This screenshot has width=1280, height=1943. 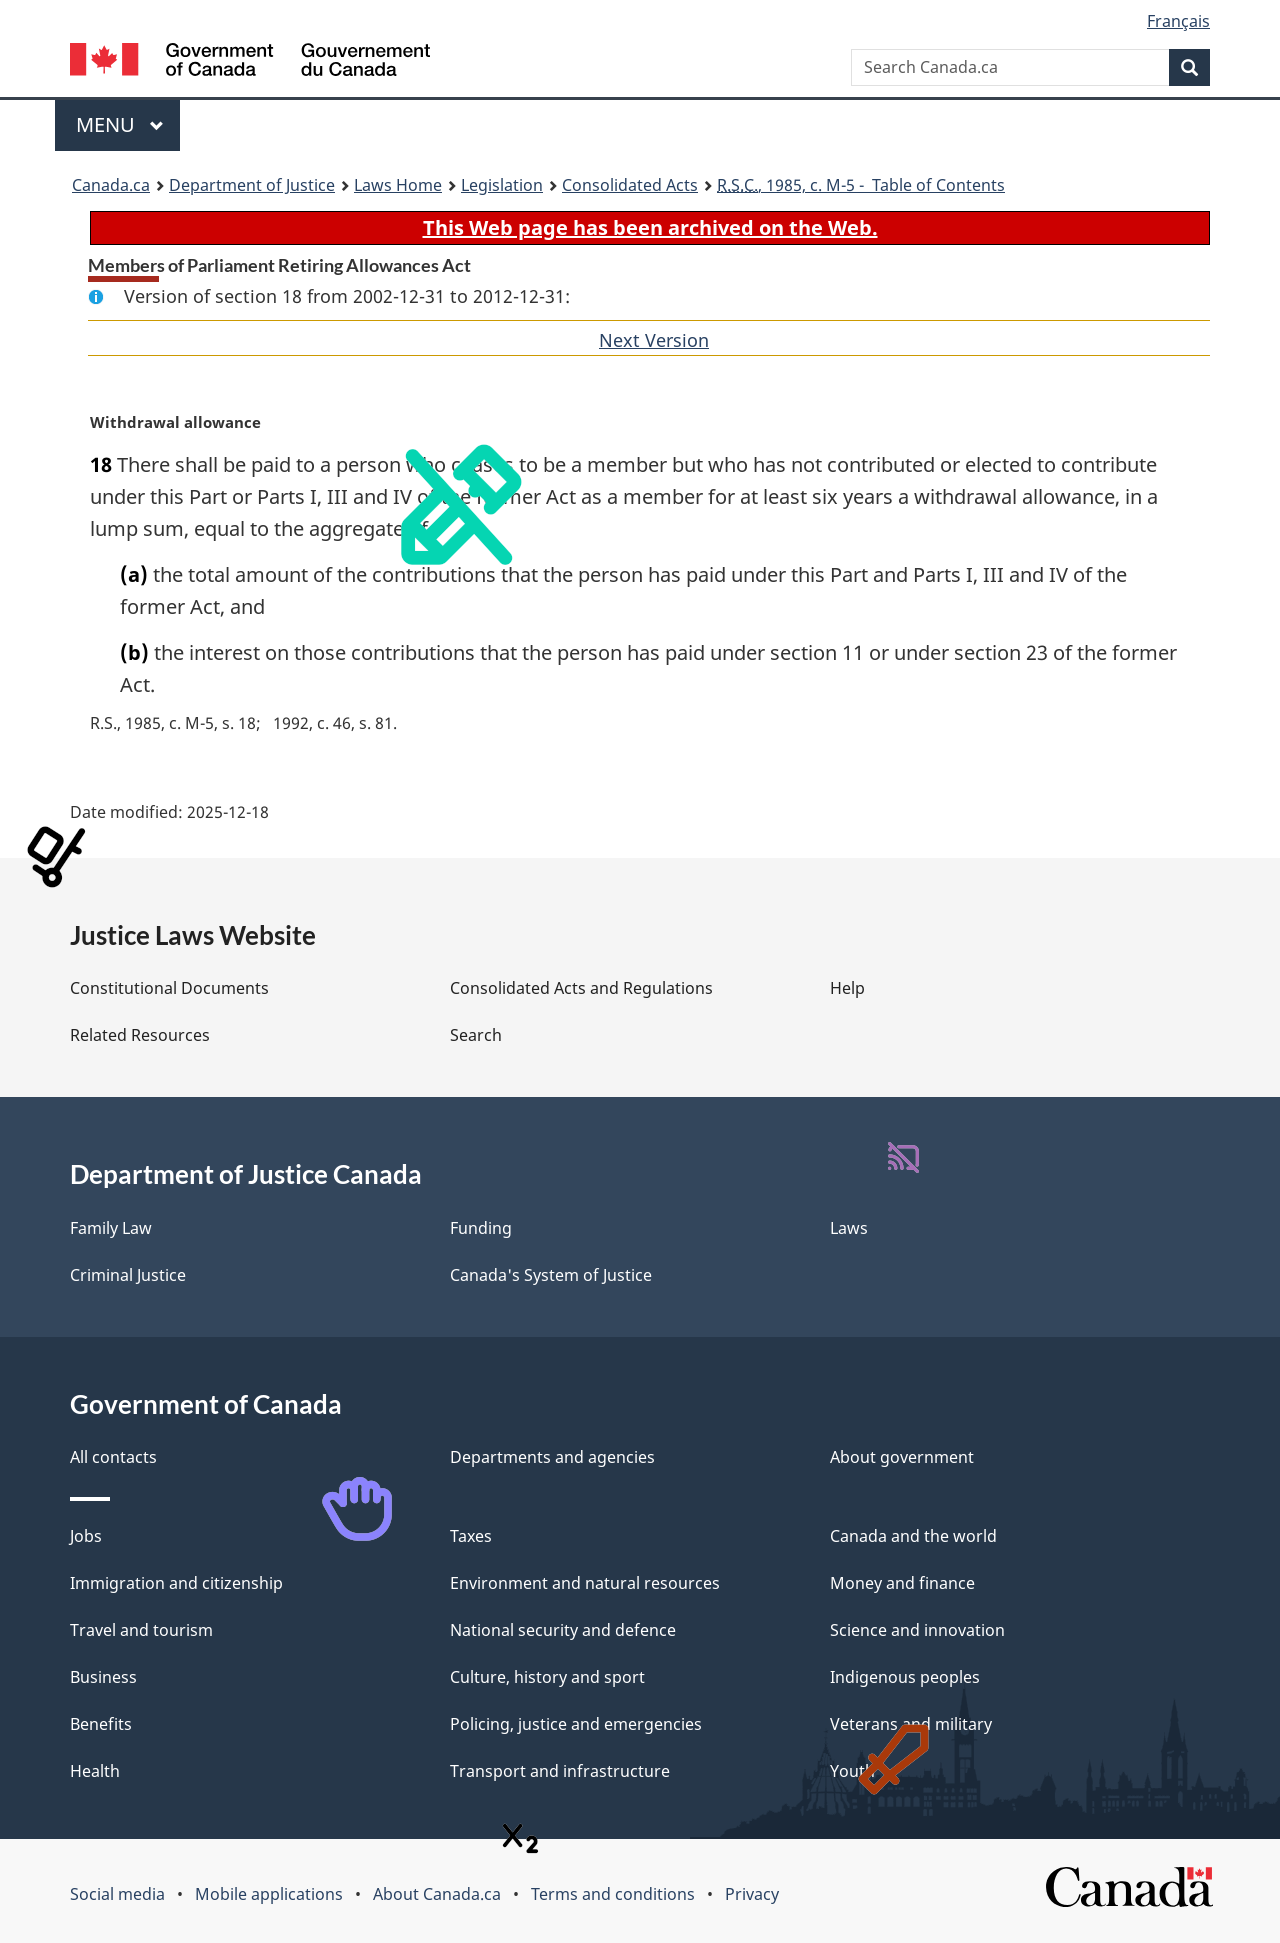 What do you see at coordinates (903, 1157) in the screenshot?
I see `screen casting is unavailable or disabled` at bounding box center [903, 1157].